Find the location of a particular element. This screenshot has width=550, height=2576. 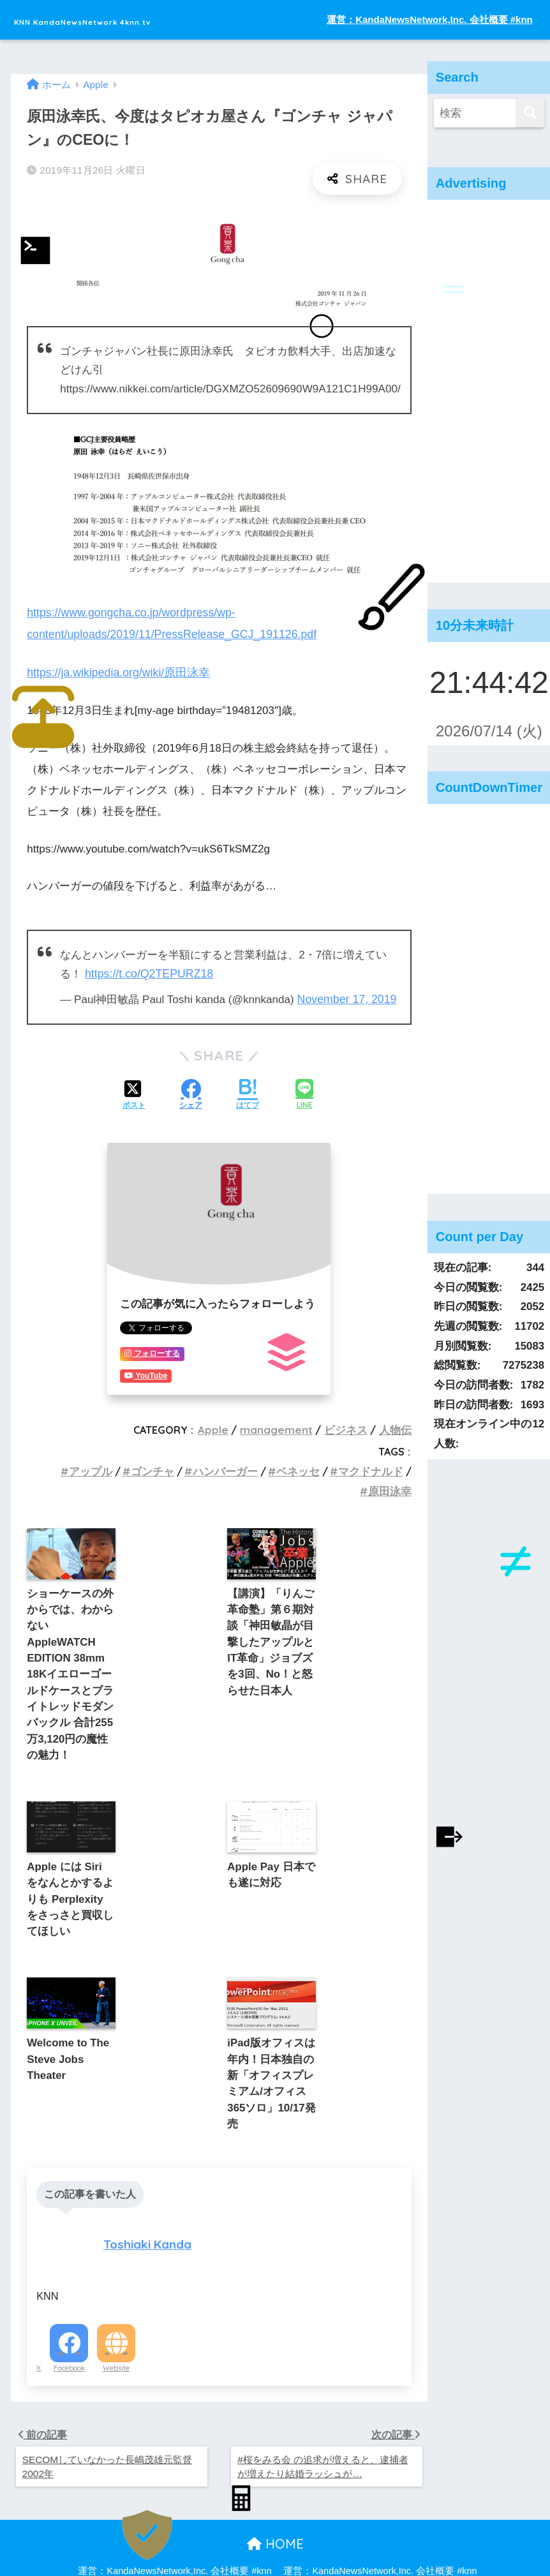

indicates values are not equal or mismatched is located at coordinates (516, 1561).